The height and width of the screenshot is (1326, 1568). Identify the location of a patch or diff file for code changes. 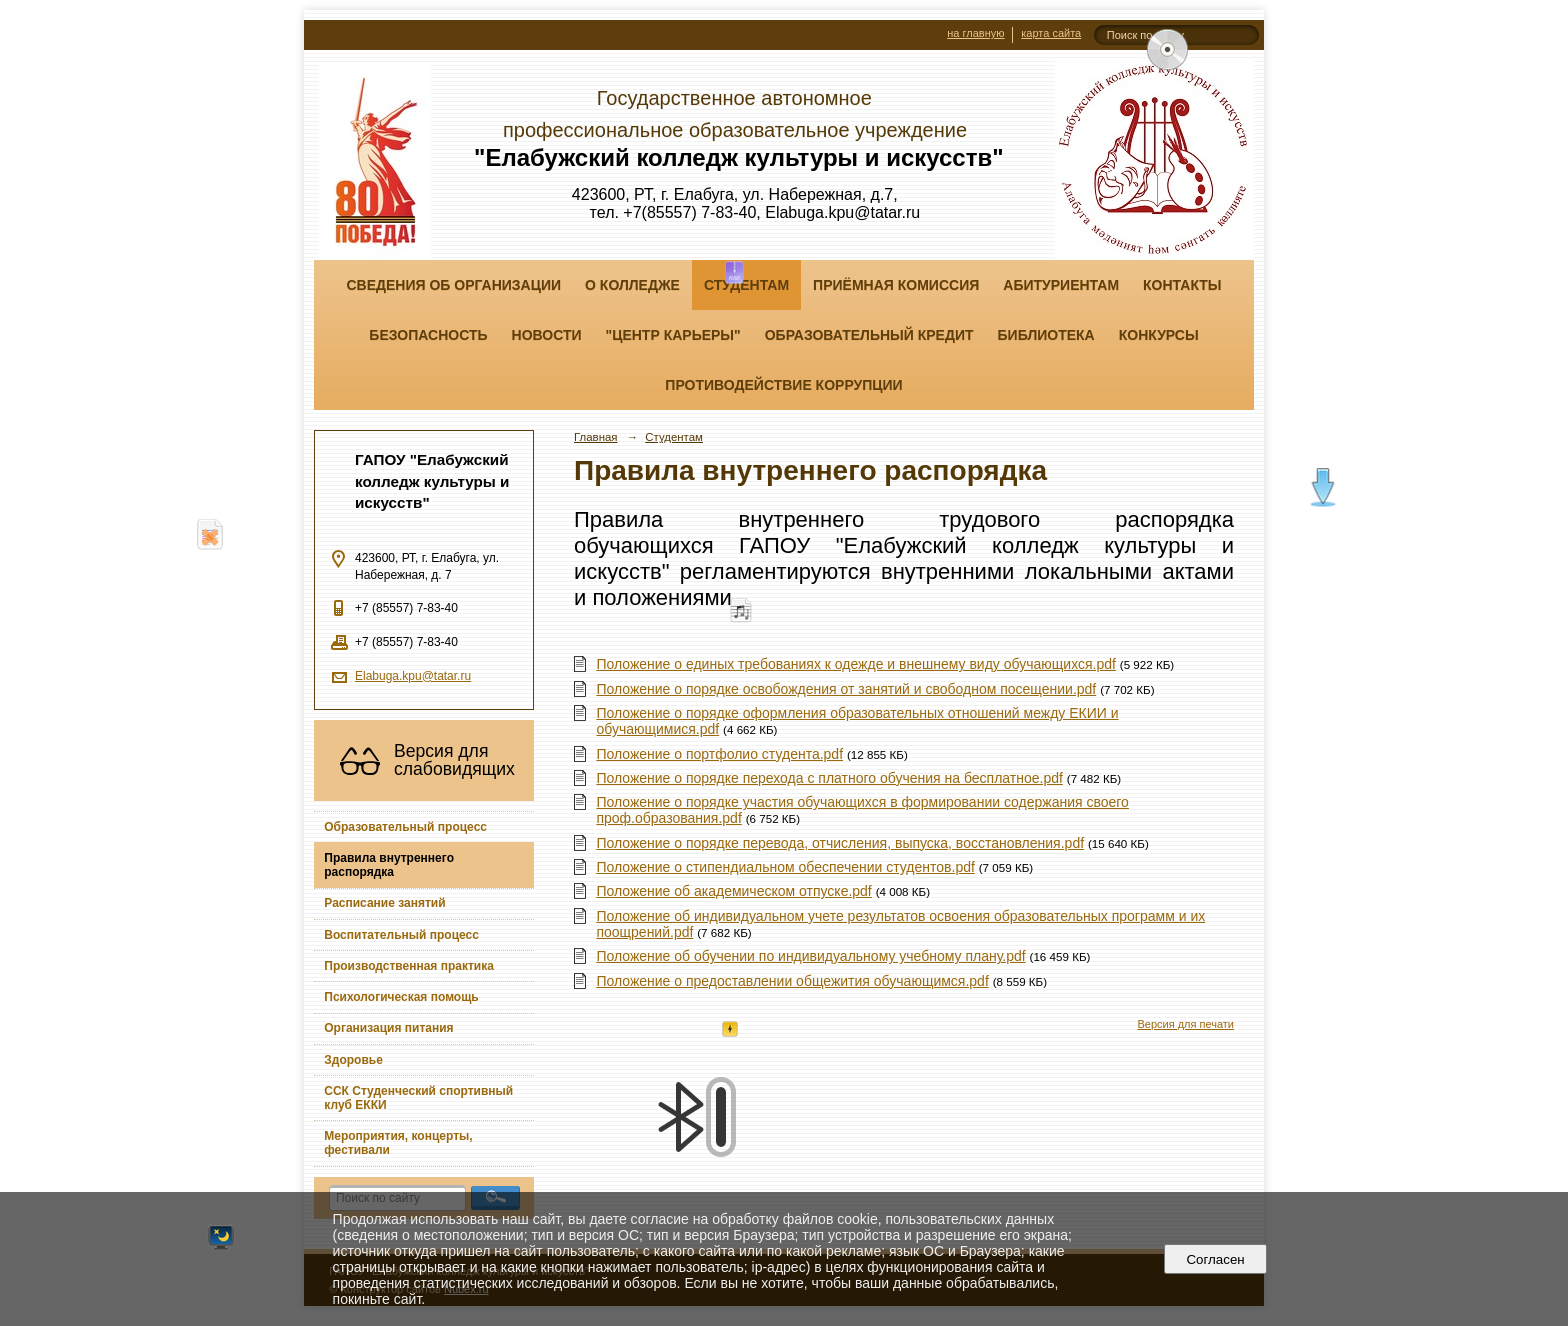
(210, 534).